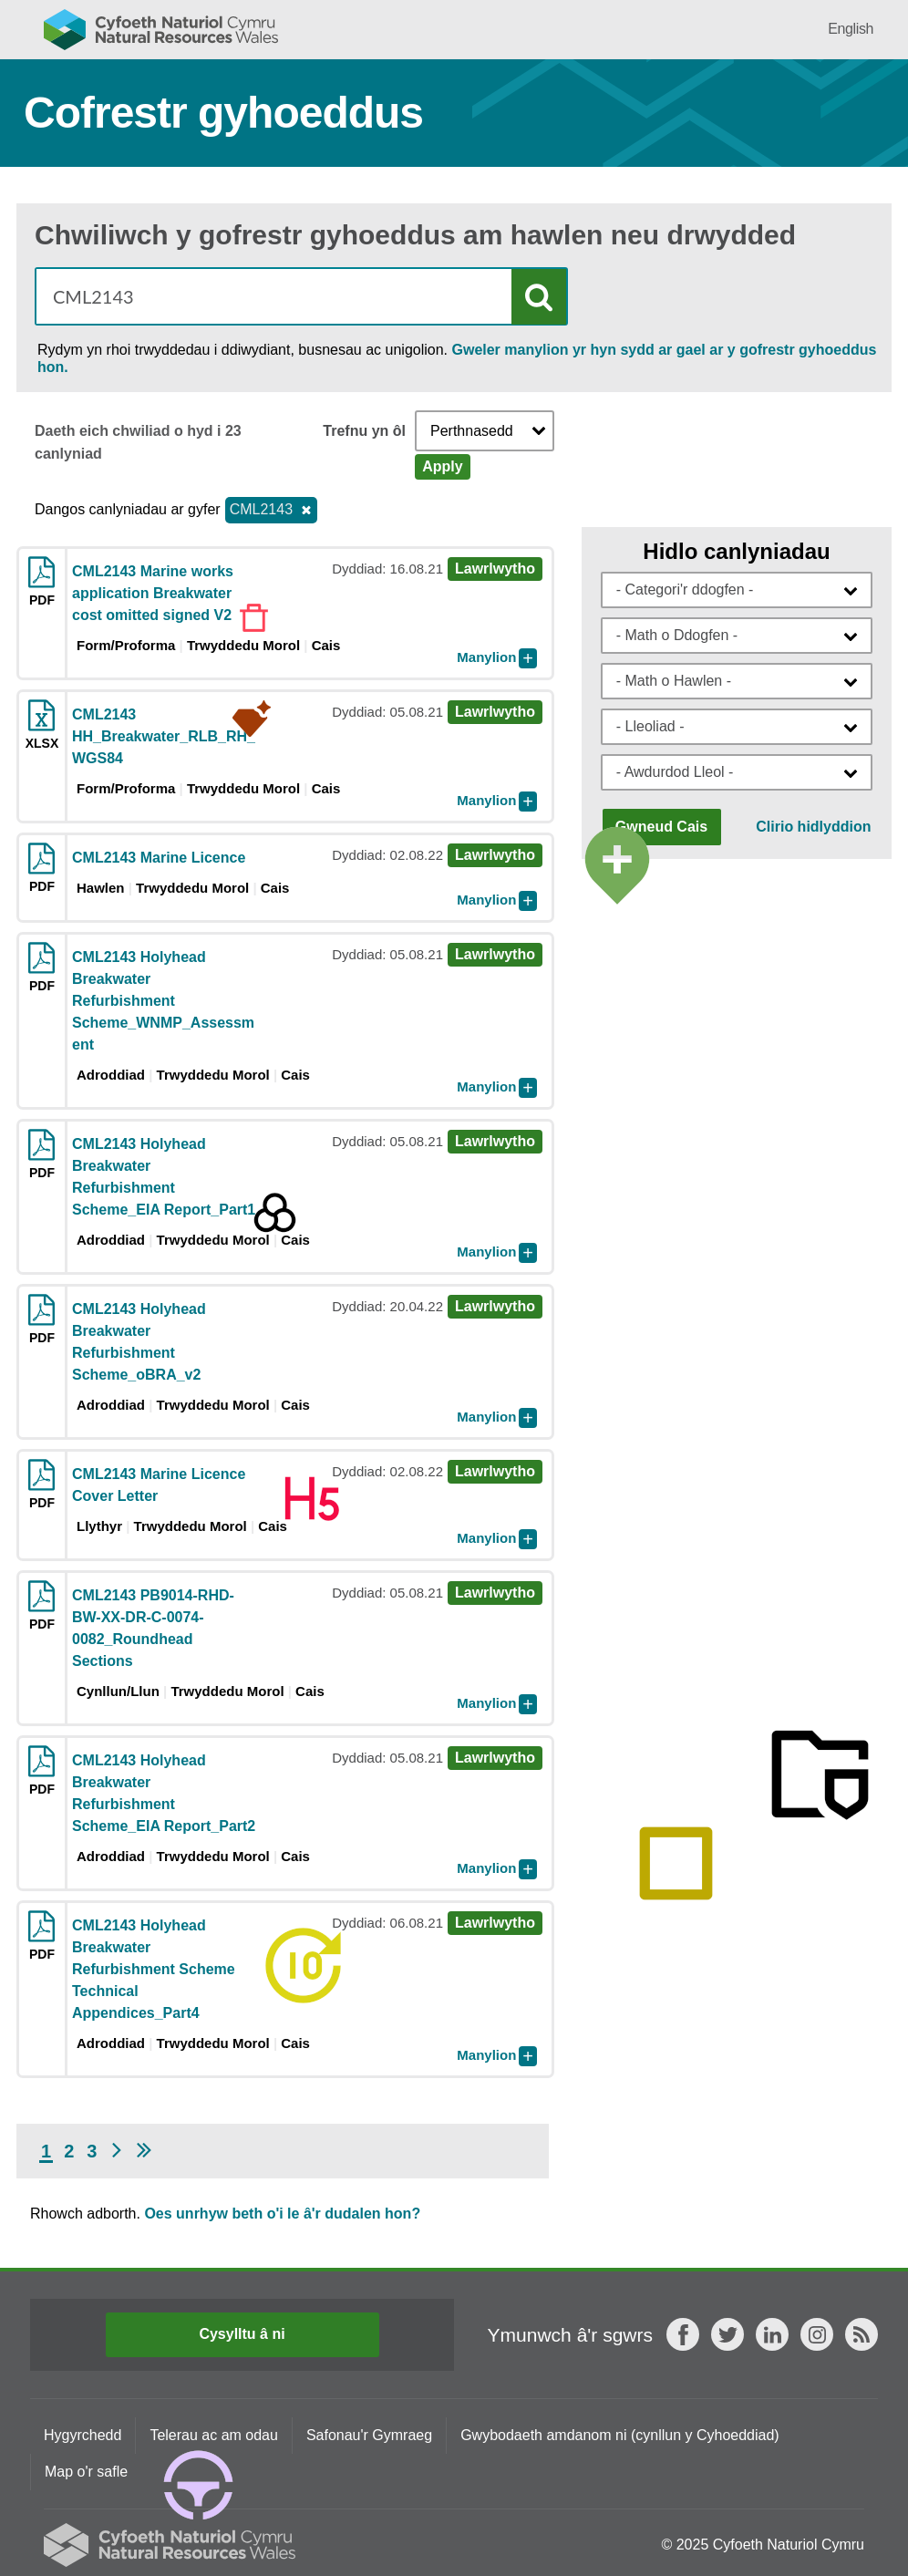 The image size is (908, 2576). What do you see at coordinates (617, 863) in the screenshot?
I see `add a new location pin` at bounding box center [617, 863].